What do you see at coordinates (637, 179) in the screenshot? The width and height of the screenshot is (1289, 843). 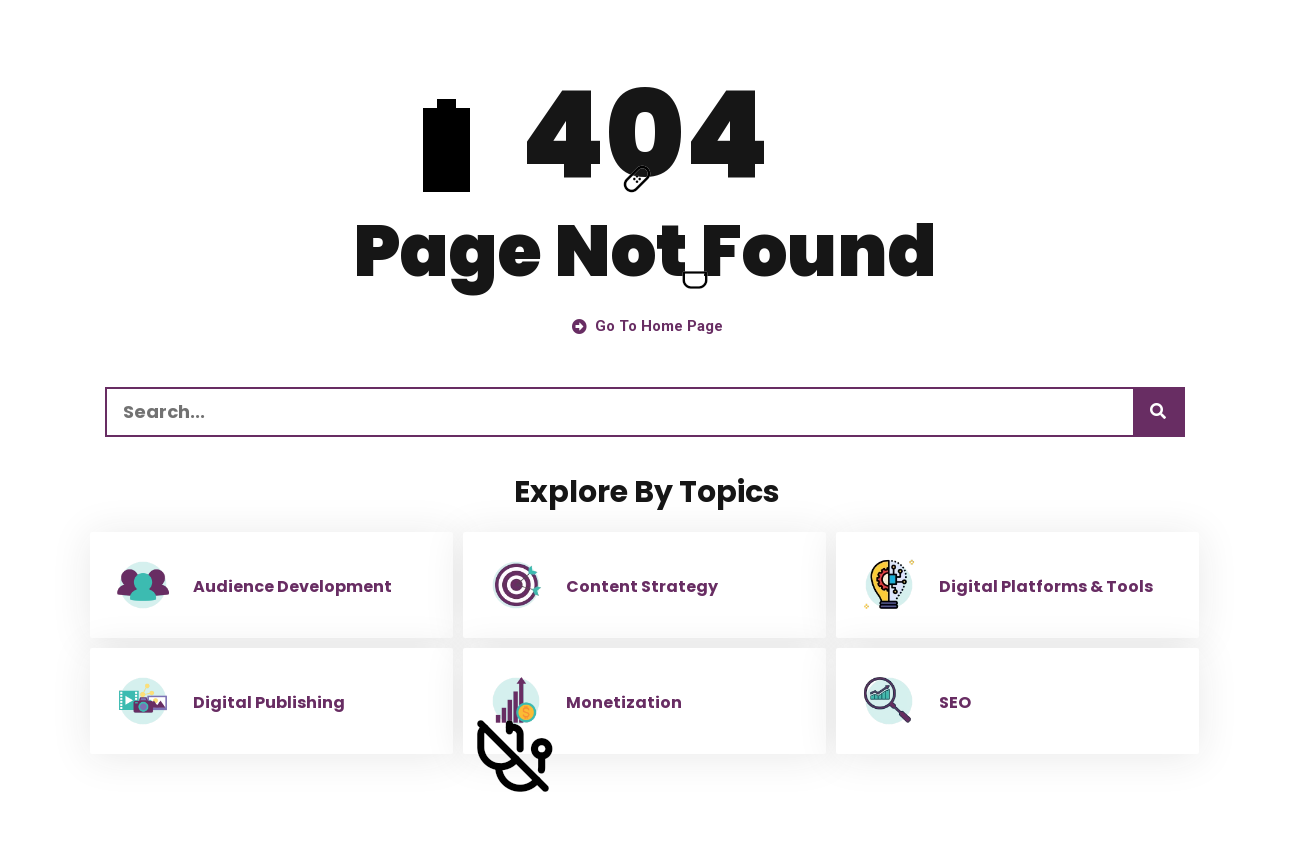 I see `access health or medical settings` at bounding box center [637, 179].